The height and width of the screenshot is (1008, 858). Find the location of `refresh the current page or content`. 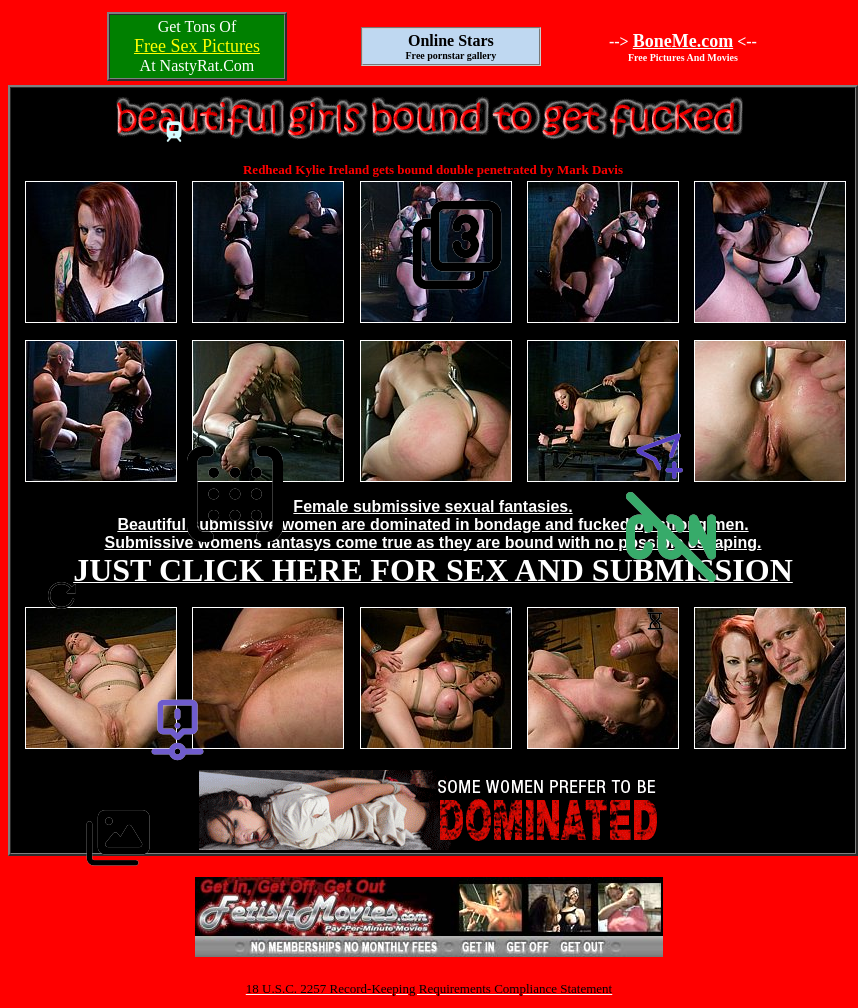

refresh the current page or content is located at coordinates (62, 595).